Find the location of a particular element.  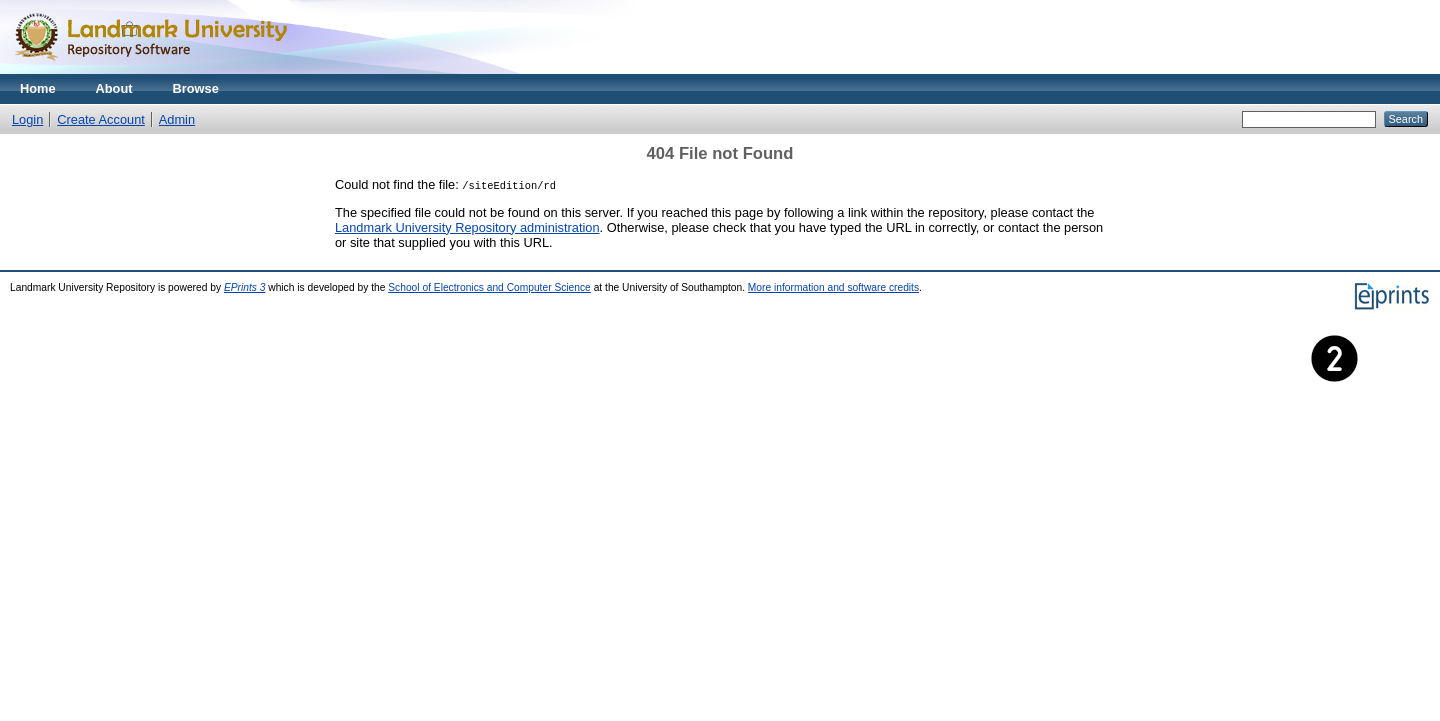

indicates step two in a multi-step process is located at coordinates (1334, 358).